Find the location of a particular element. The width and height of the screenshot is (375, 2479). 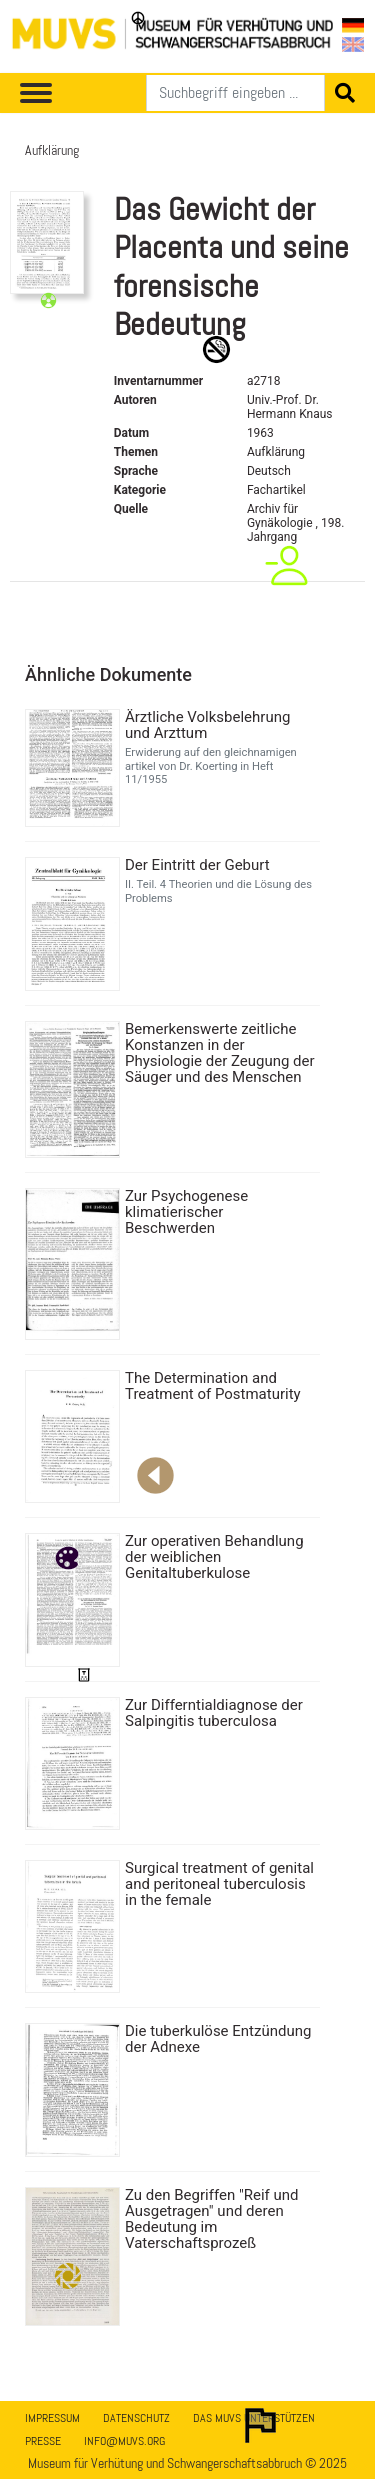

go back to the previous screen is located at coordinates (155, 1475).